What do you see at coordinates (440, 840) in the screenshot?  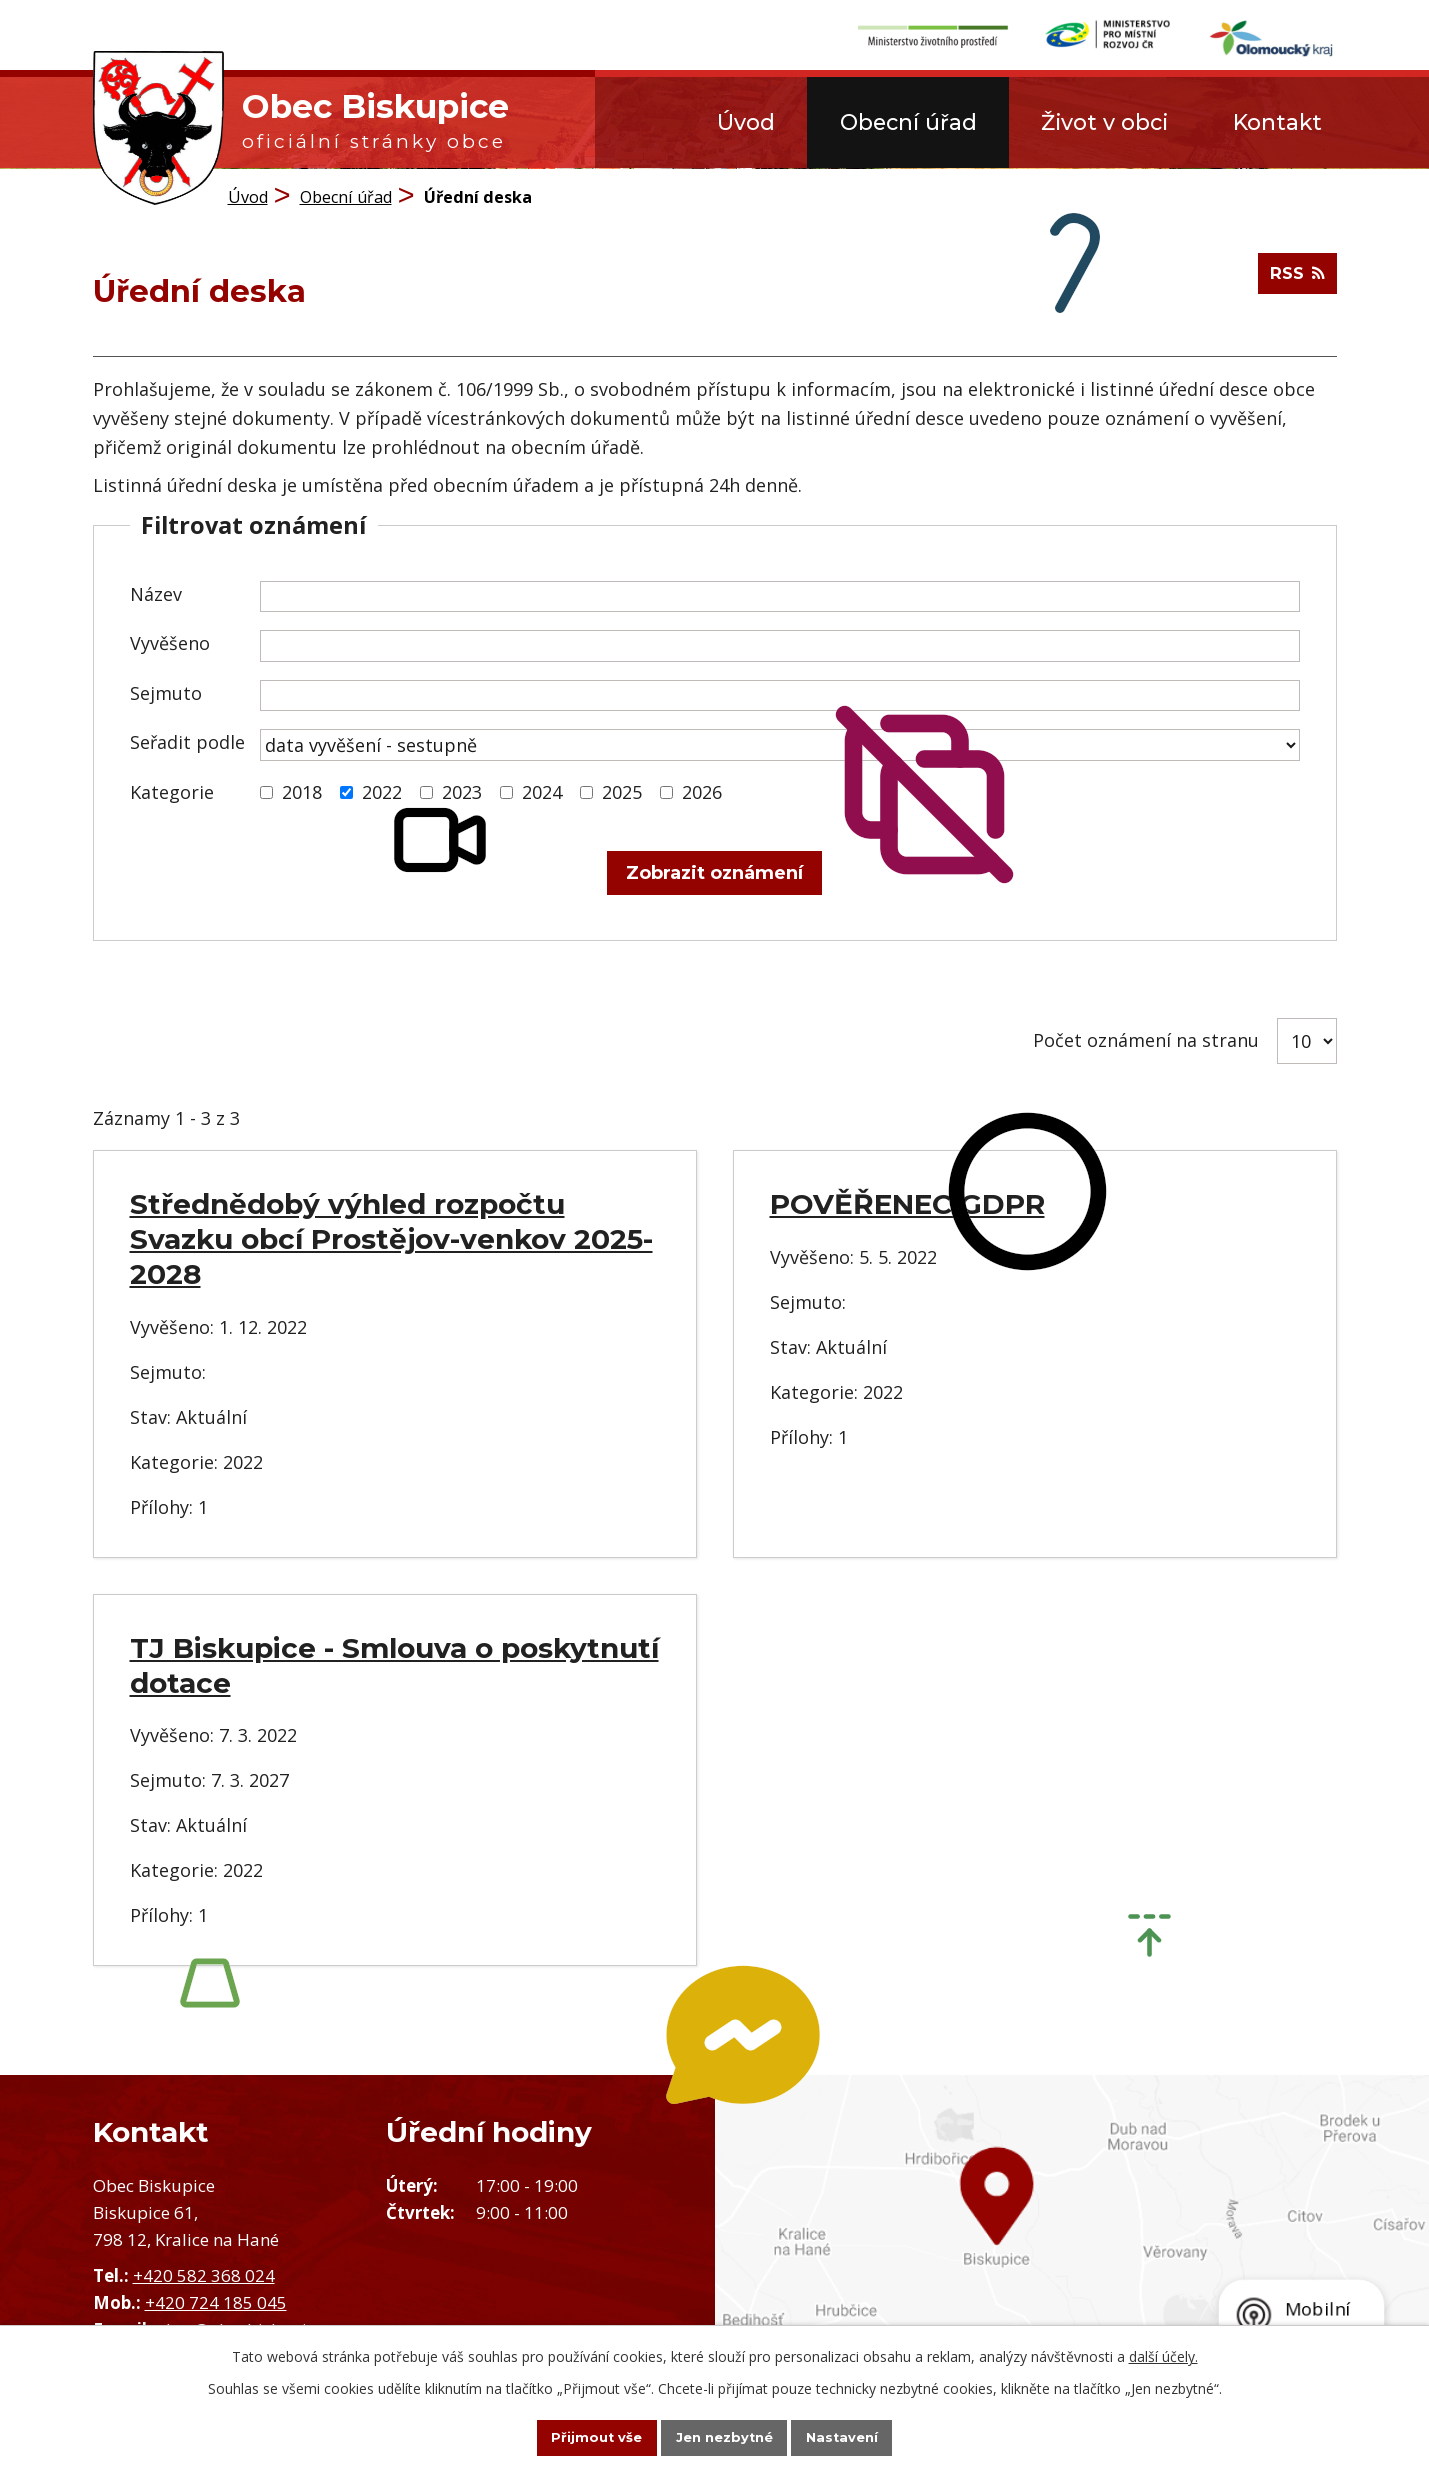 I see `start a video call` at bounding box center [440, 840].